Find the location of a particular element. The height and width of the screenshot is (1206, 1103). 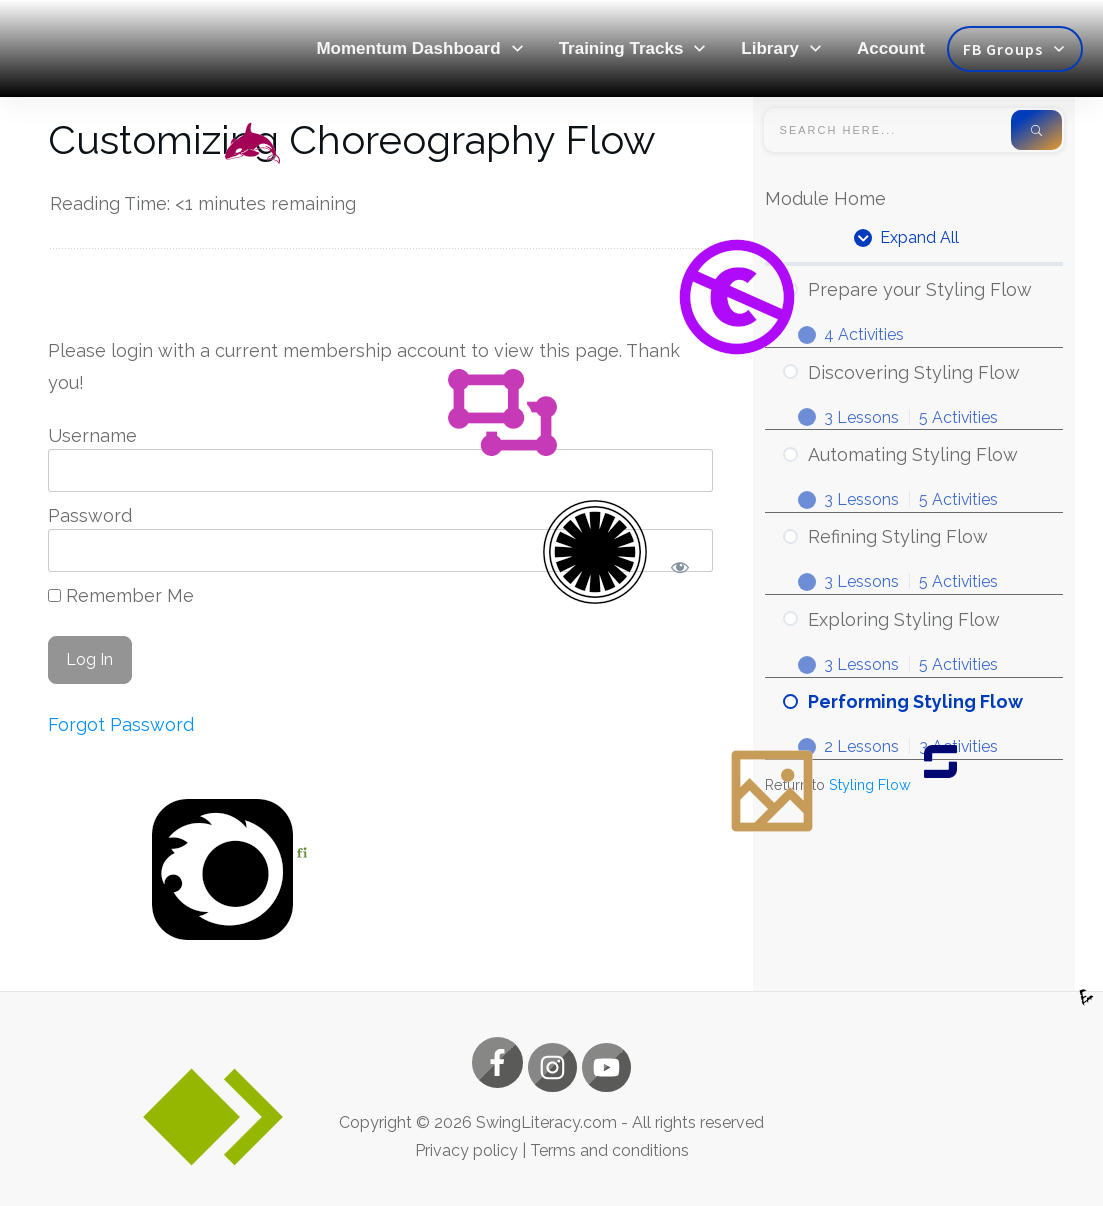

corona renderer application logo is located at coordinates (222, 869).